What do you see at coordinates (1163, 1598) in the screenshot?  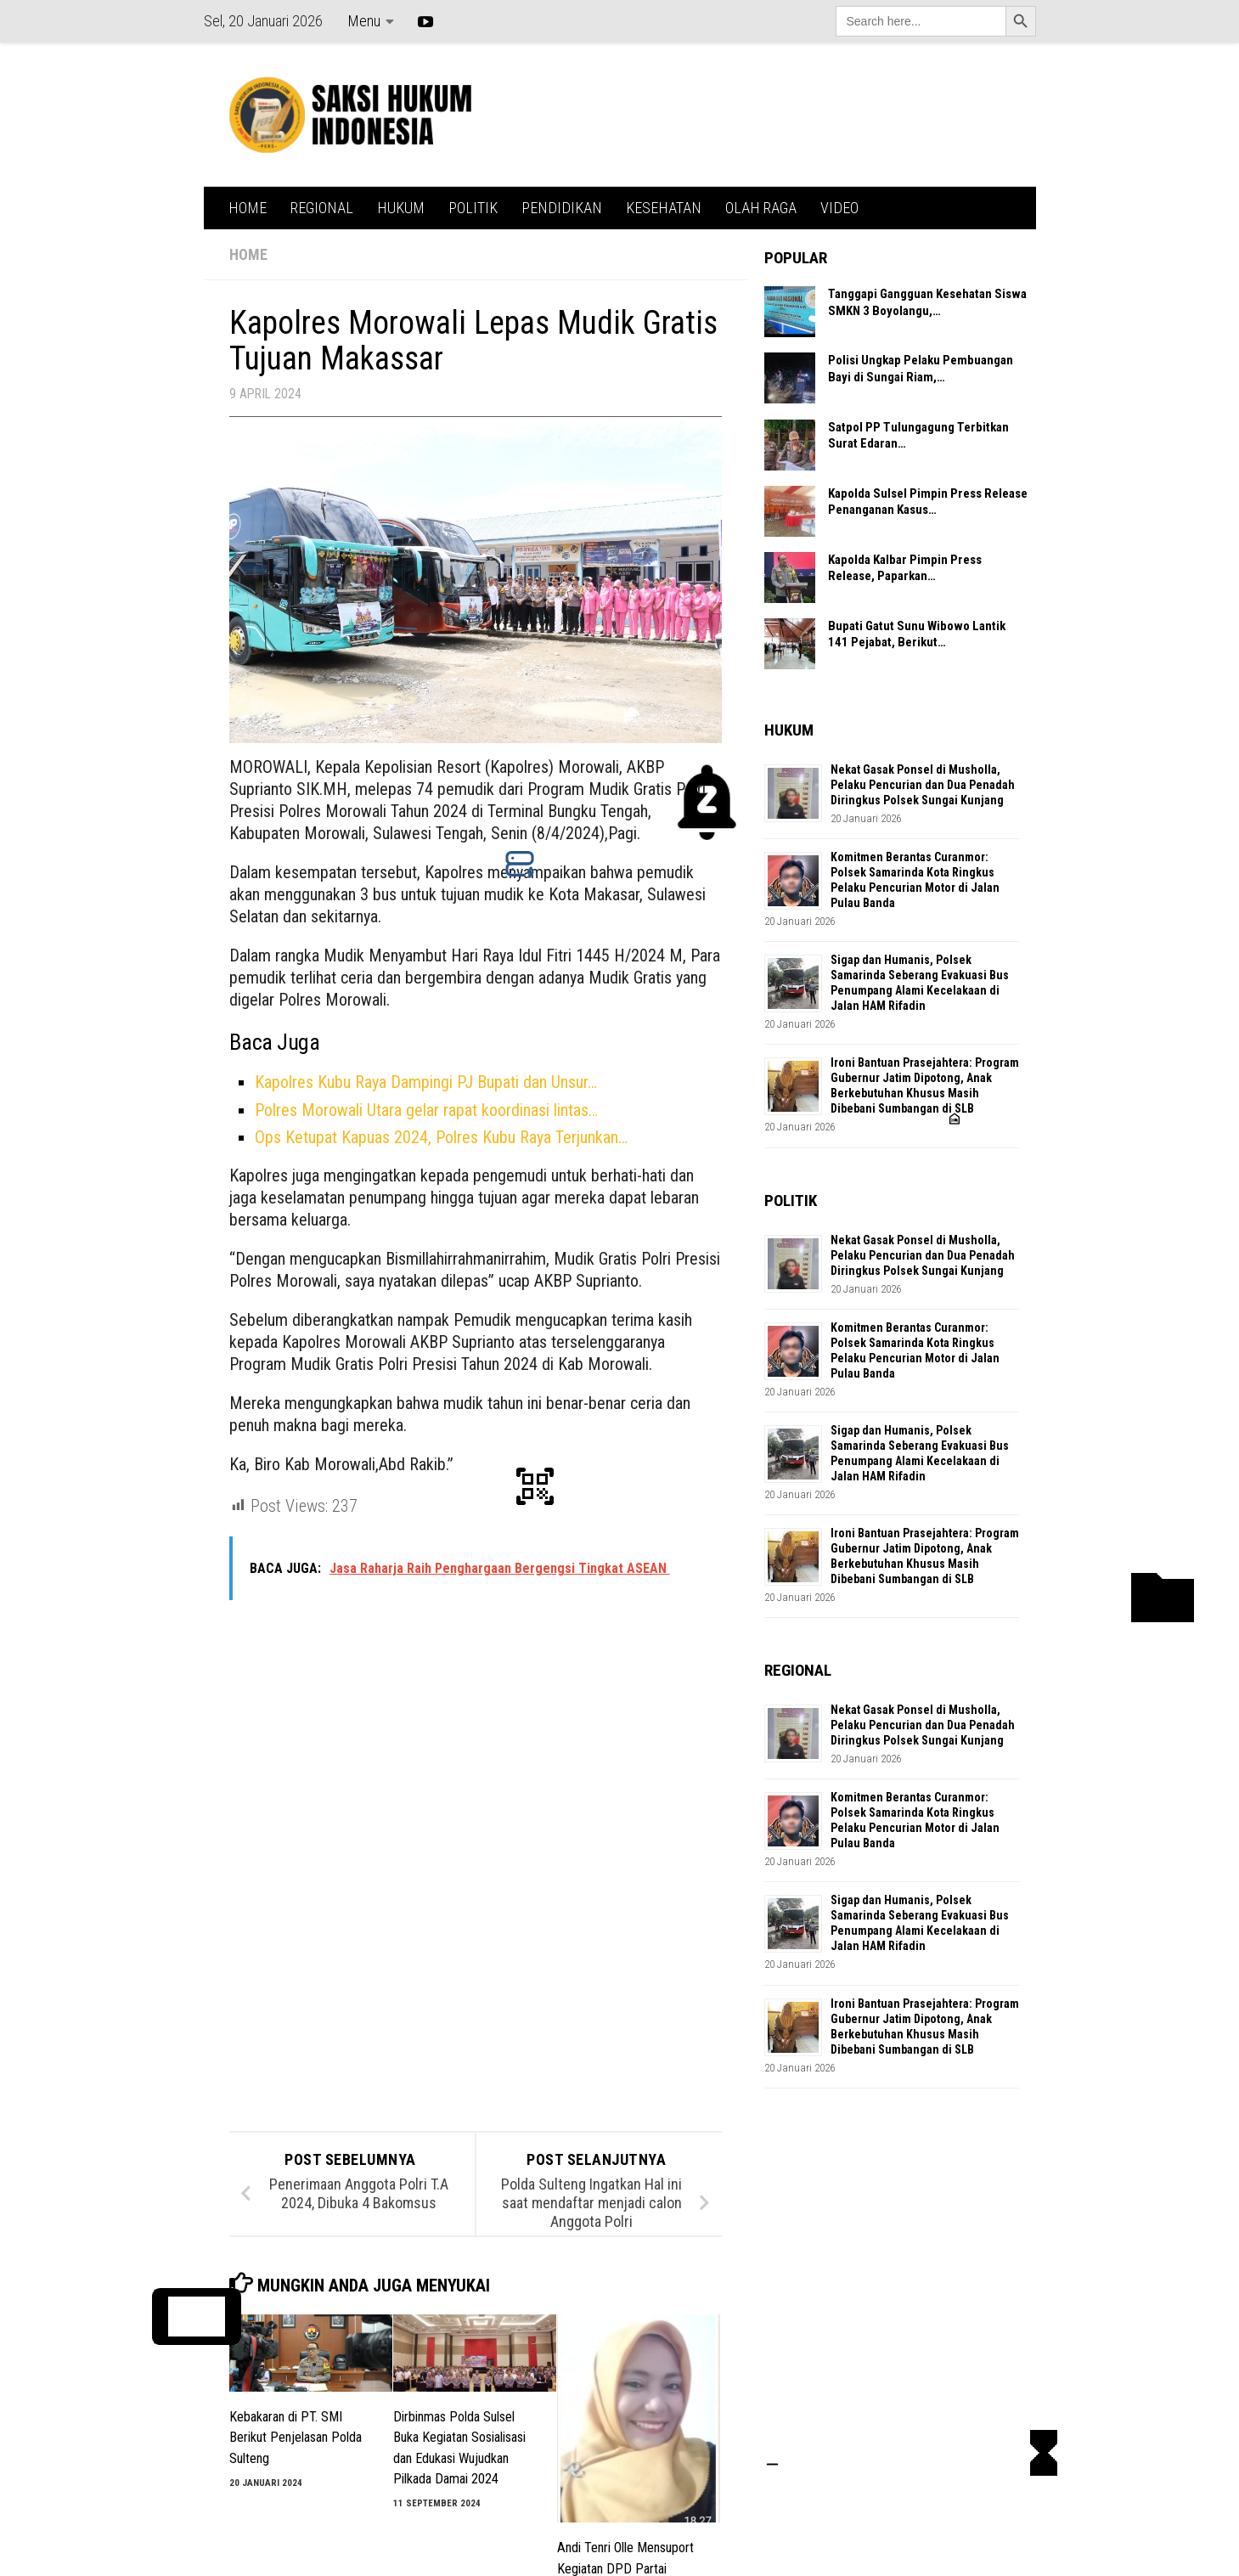 I see `access your files and documents` at bounding box center [1163, 1598].